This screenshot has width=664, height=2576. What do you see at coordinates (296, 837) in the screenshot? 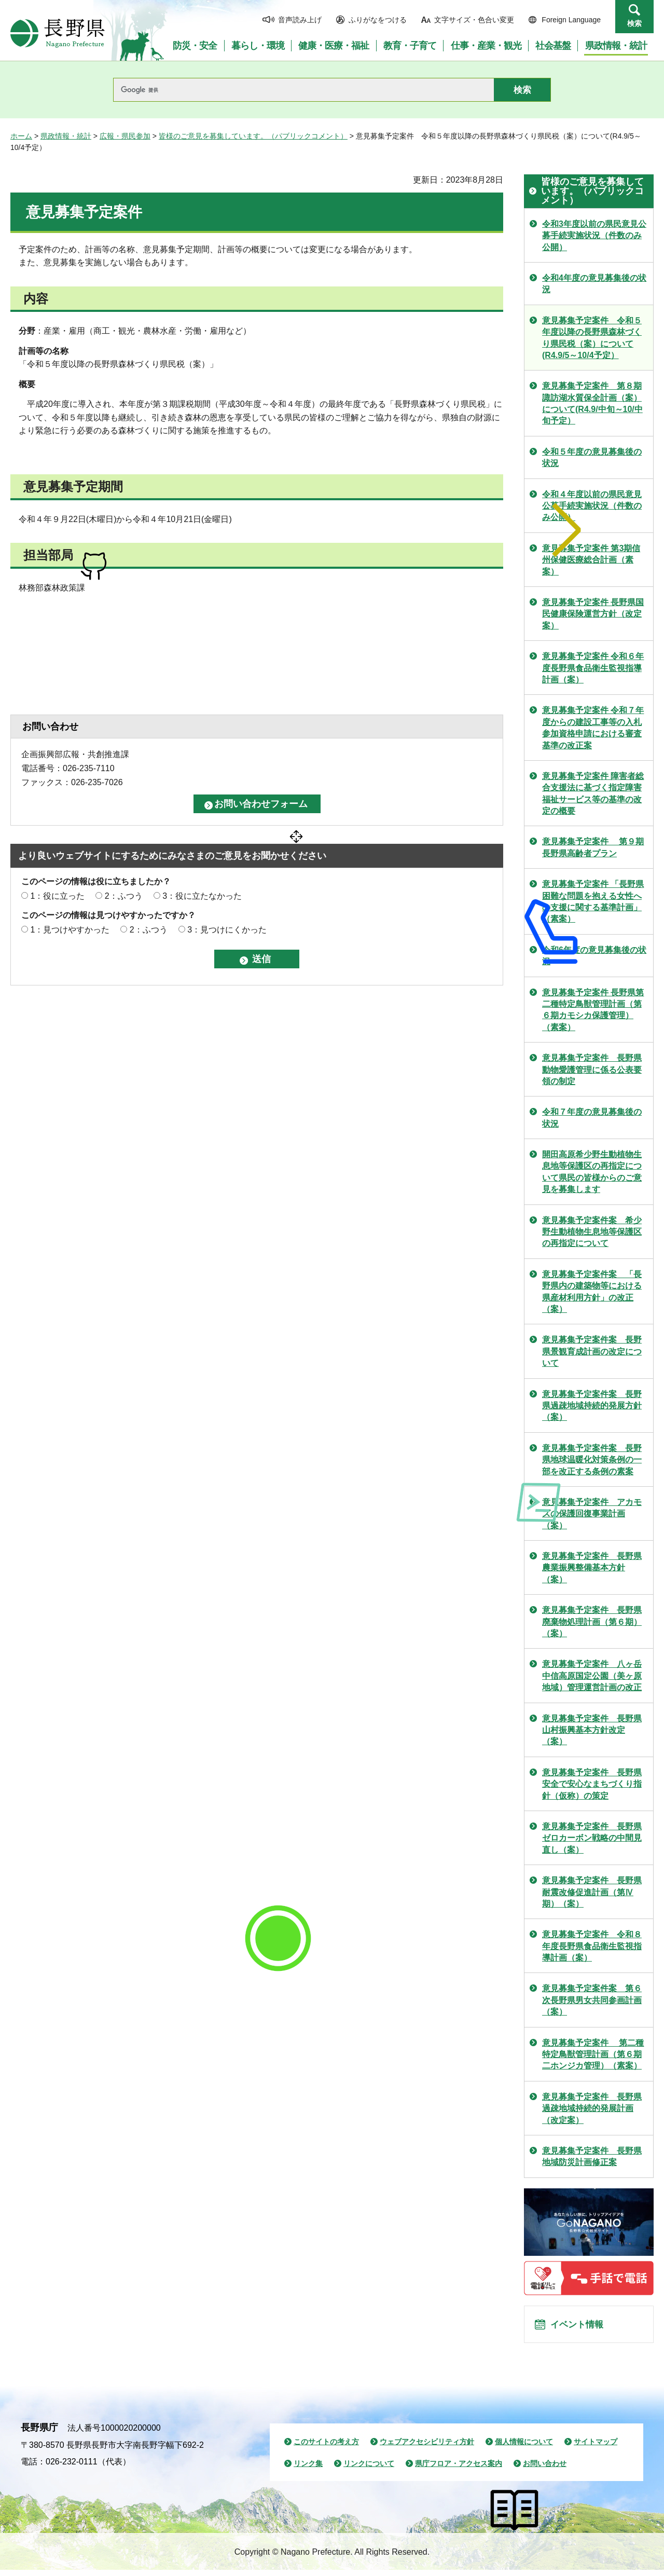
I see `move or reposition an element` at bounding box center [296, 837].